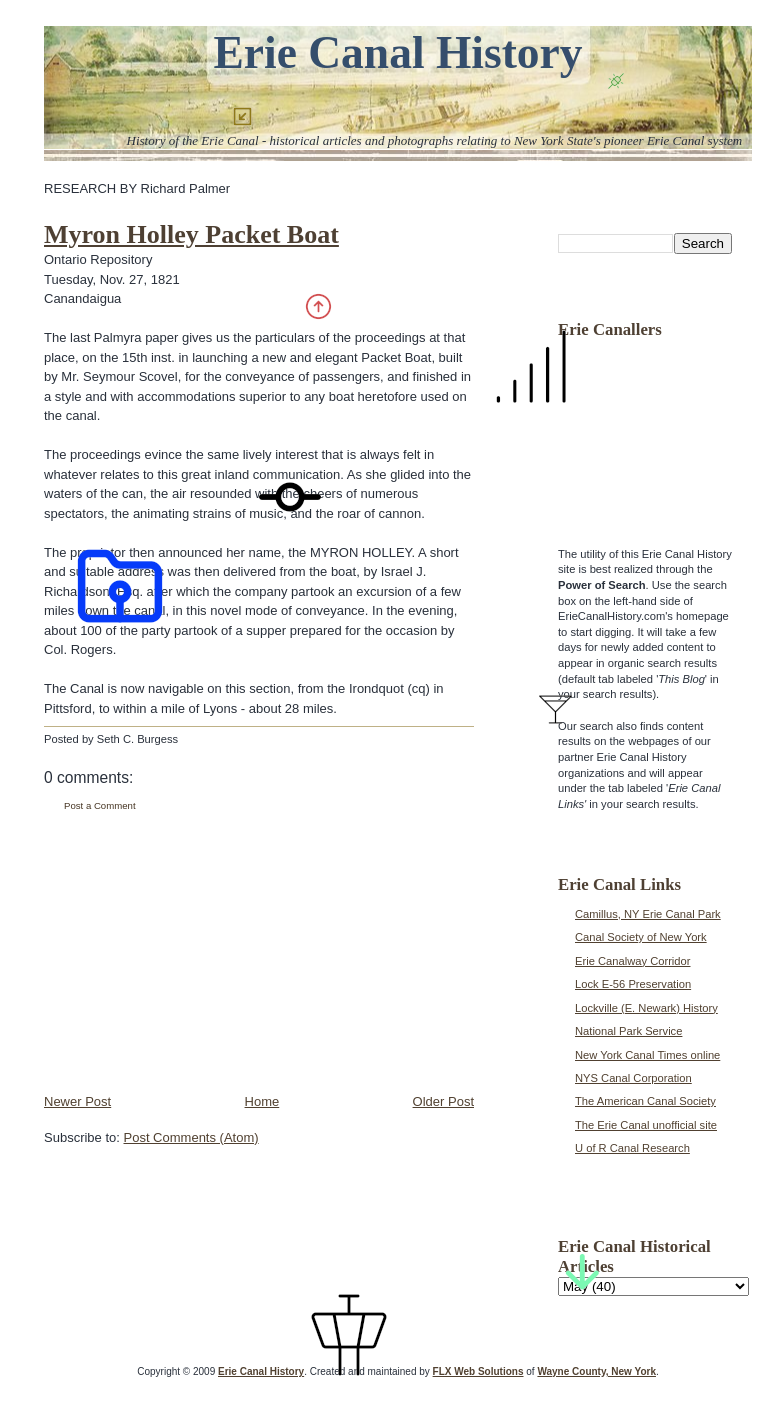 This screenshot has width=778, height=1406. What do you see at coordinates (242, 116) in the screenshot?
I see `navigate to bottom-left corner` at bounding box center [242, 116].